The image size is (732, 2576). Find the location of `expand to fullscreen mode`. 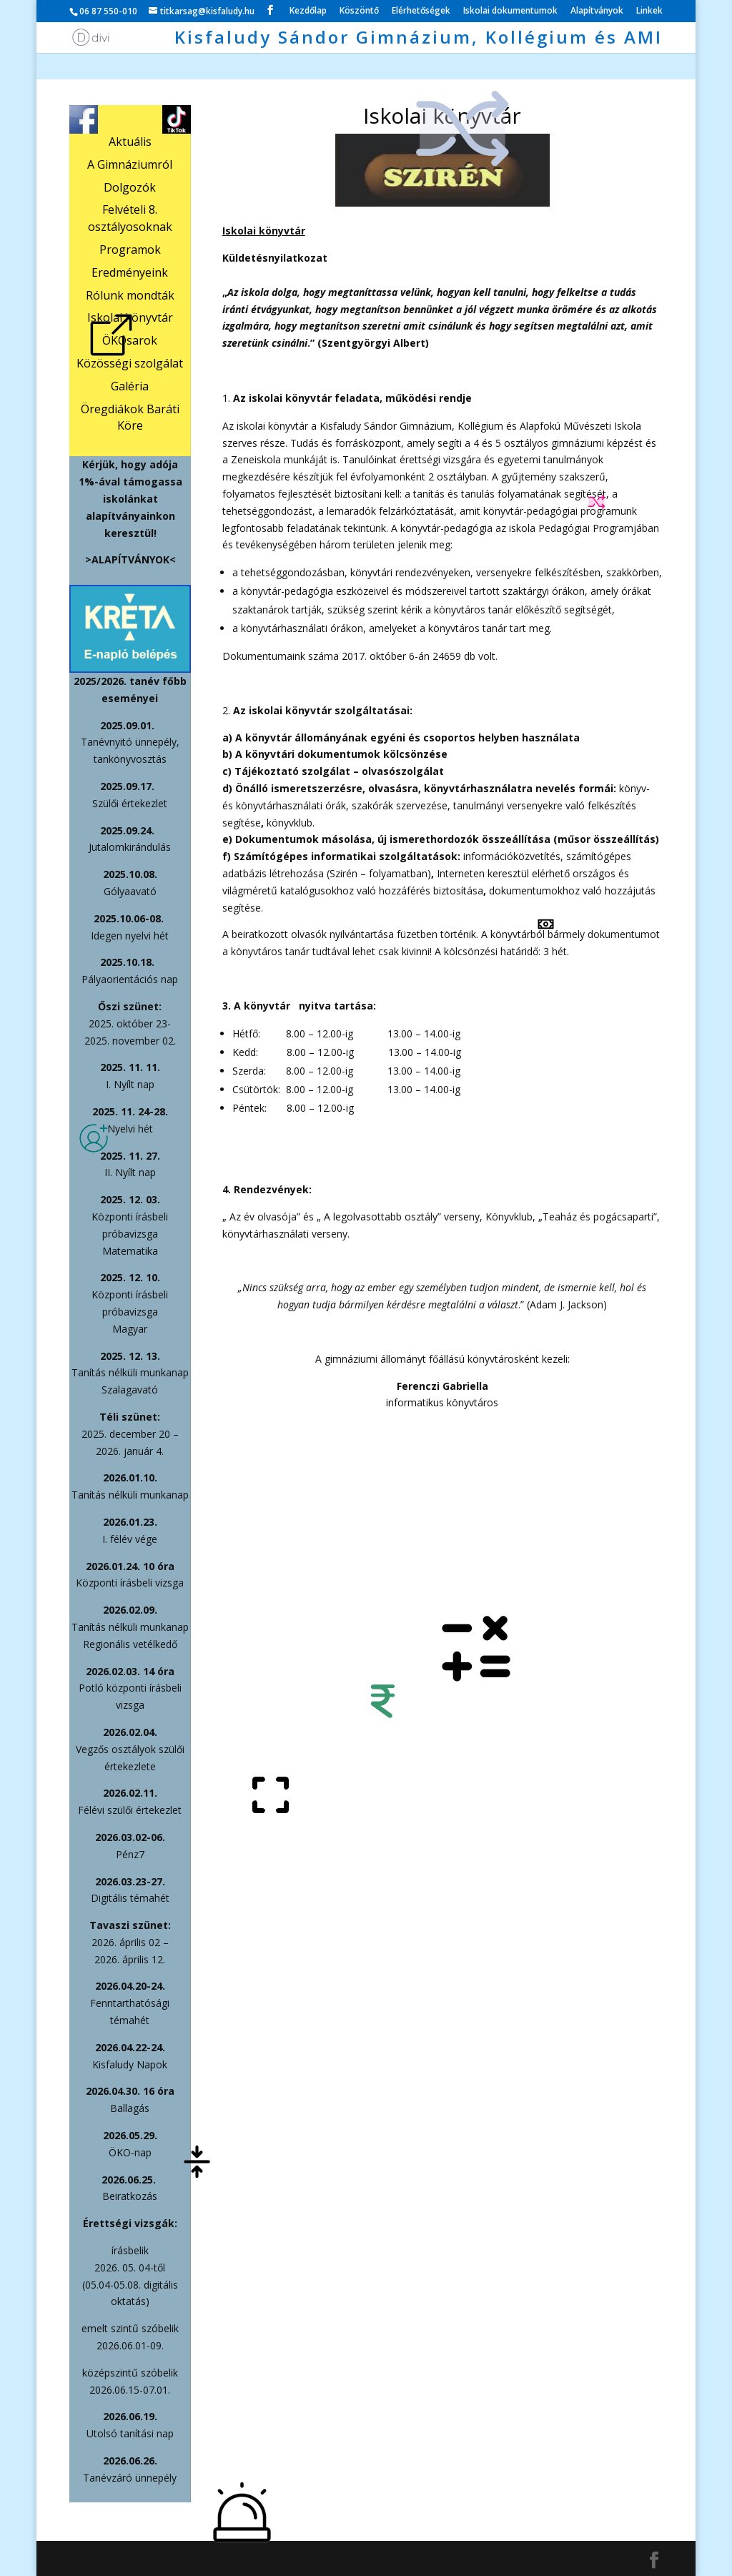

expand to fullscreen mode is located at coordinates (270, 1795).